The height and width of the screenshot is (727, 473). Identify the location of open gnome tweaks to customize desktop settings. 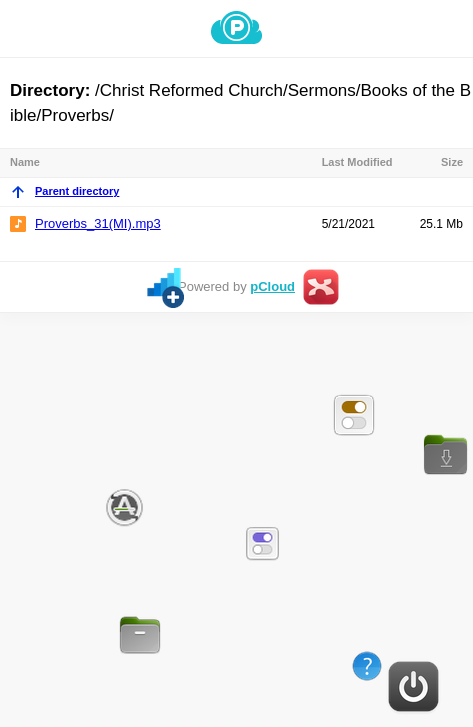
(262, 543).